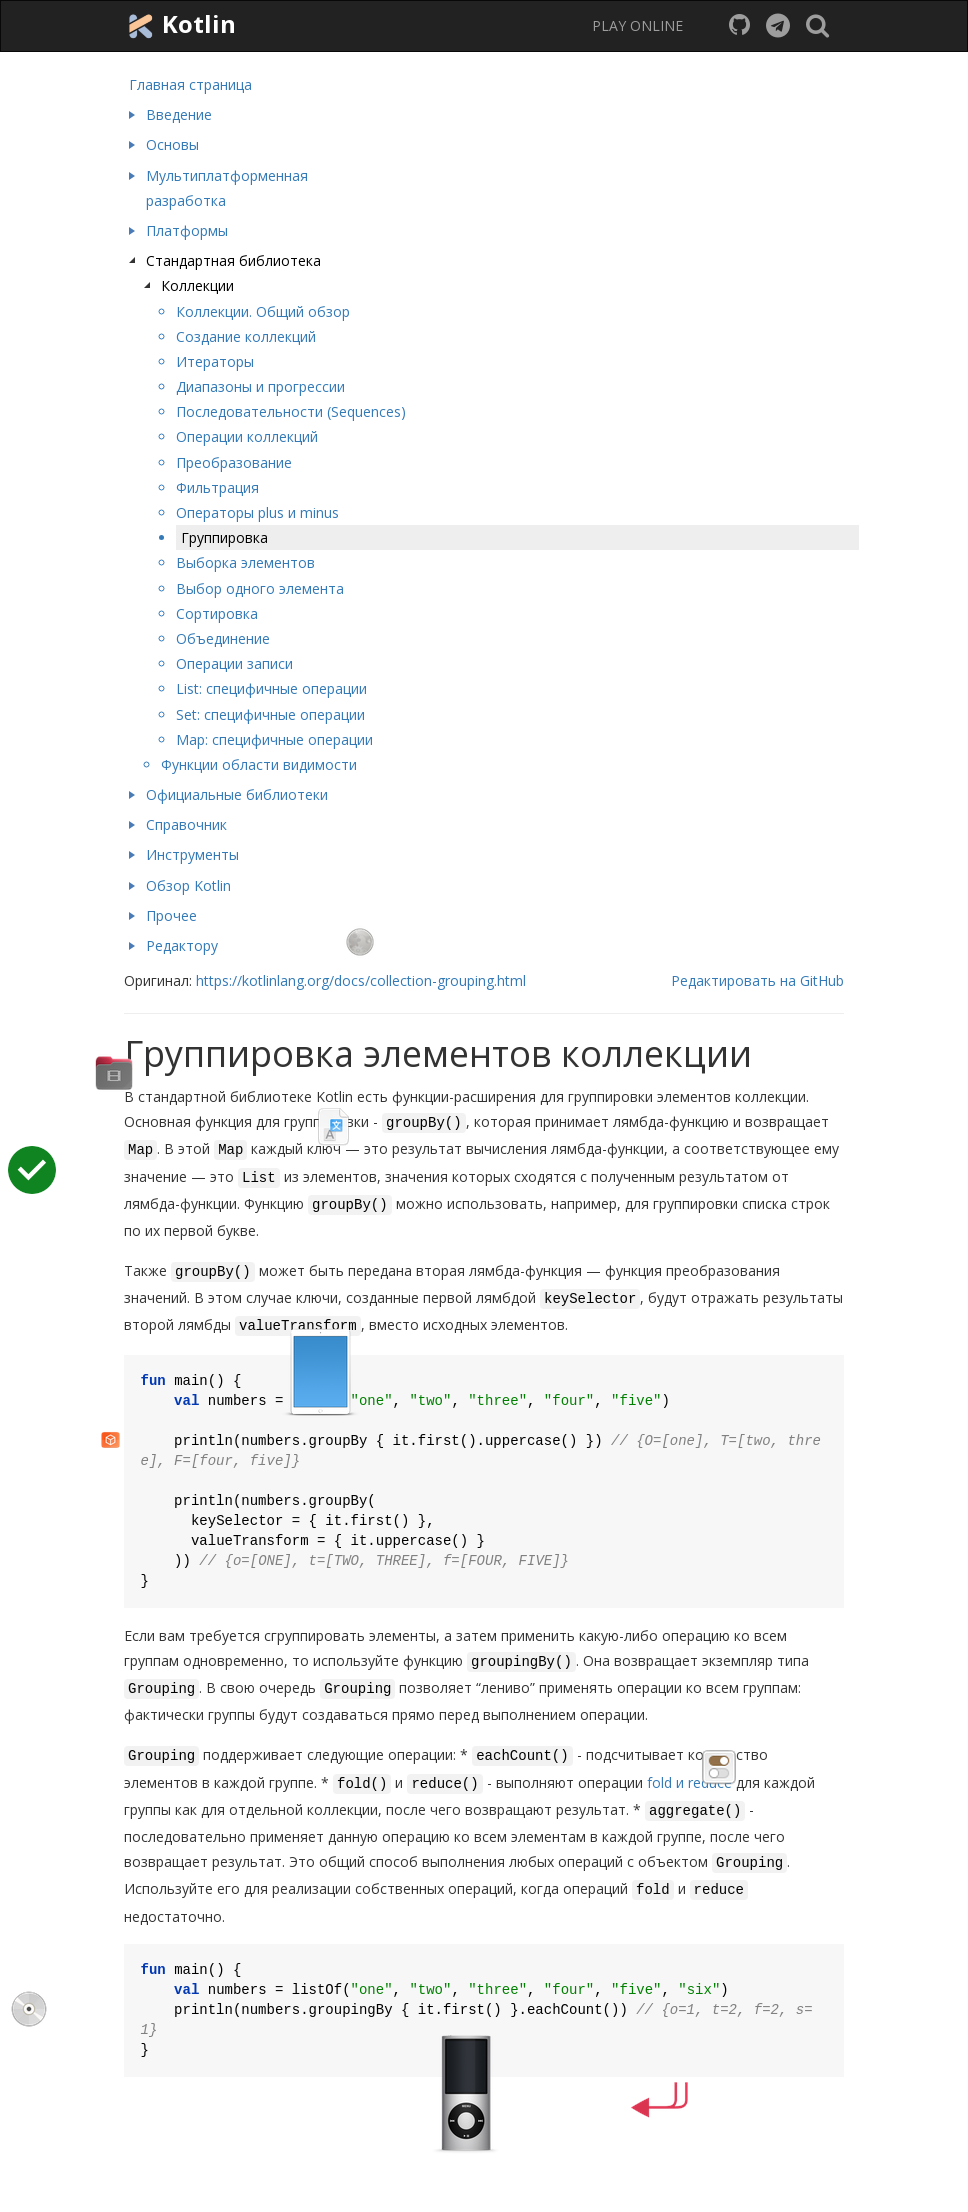  What do you see at coordinates (333, 1126) in the screenshot?
I see `a gettext translation file for software localization` at bounding box center [333, 1126].